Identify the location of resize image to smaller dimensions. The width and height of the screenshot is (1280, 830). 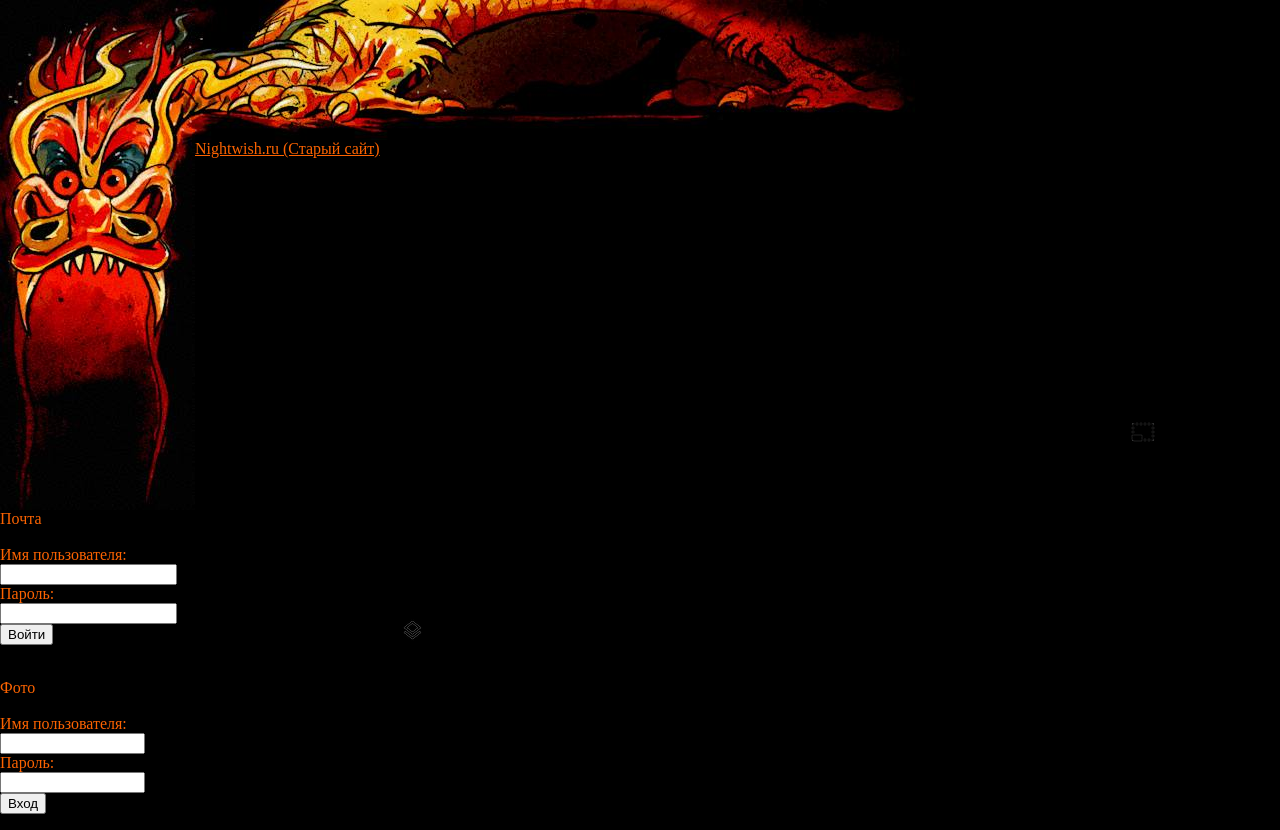
(1143, 432).